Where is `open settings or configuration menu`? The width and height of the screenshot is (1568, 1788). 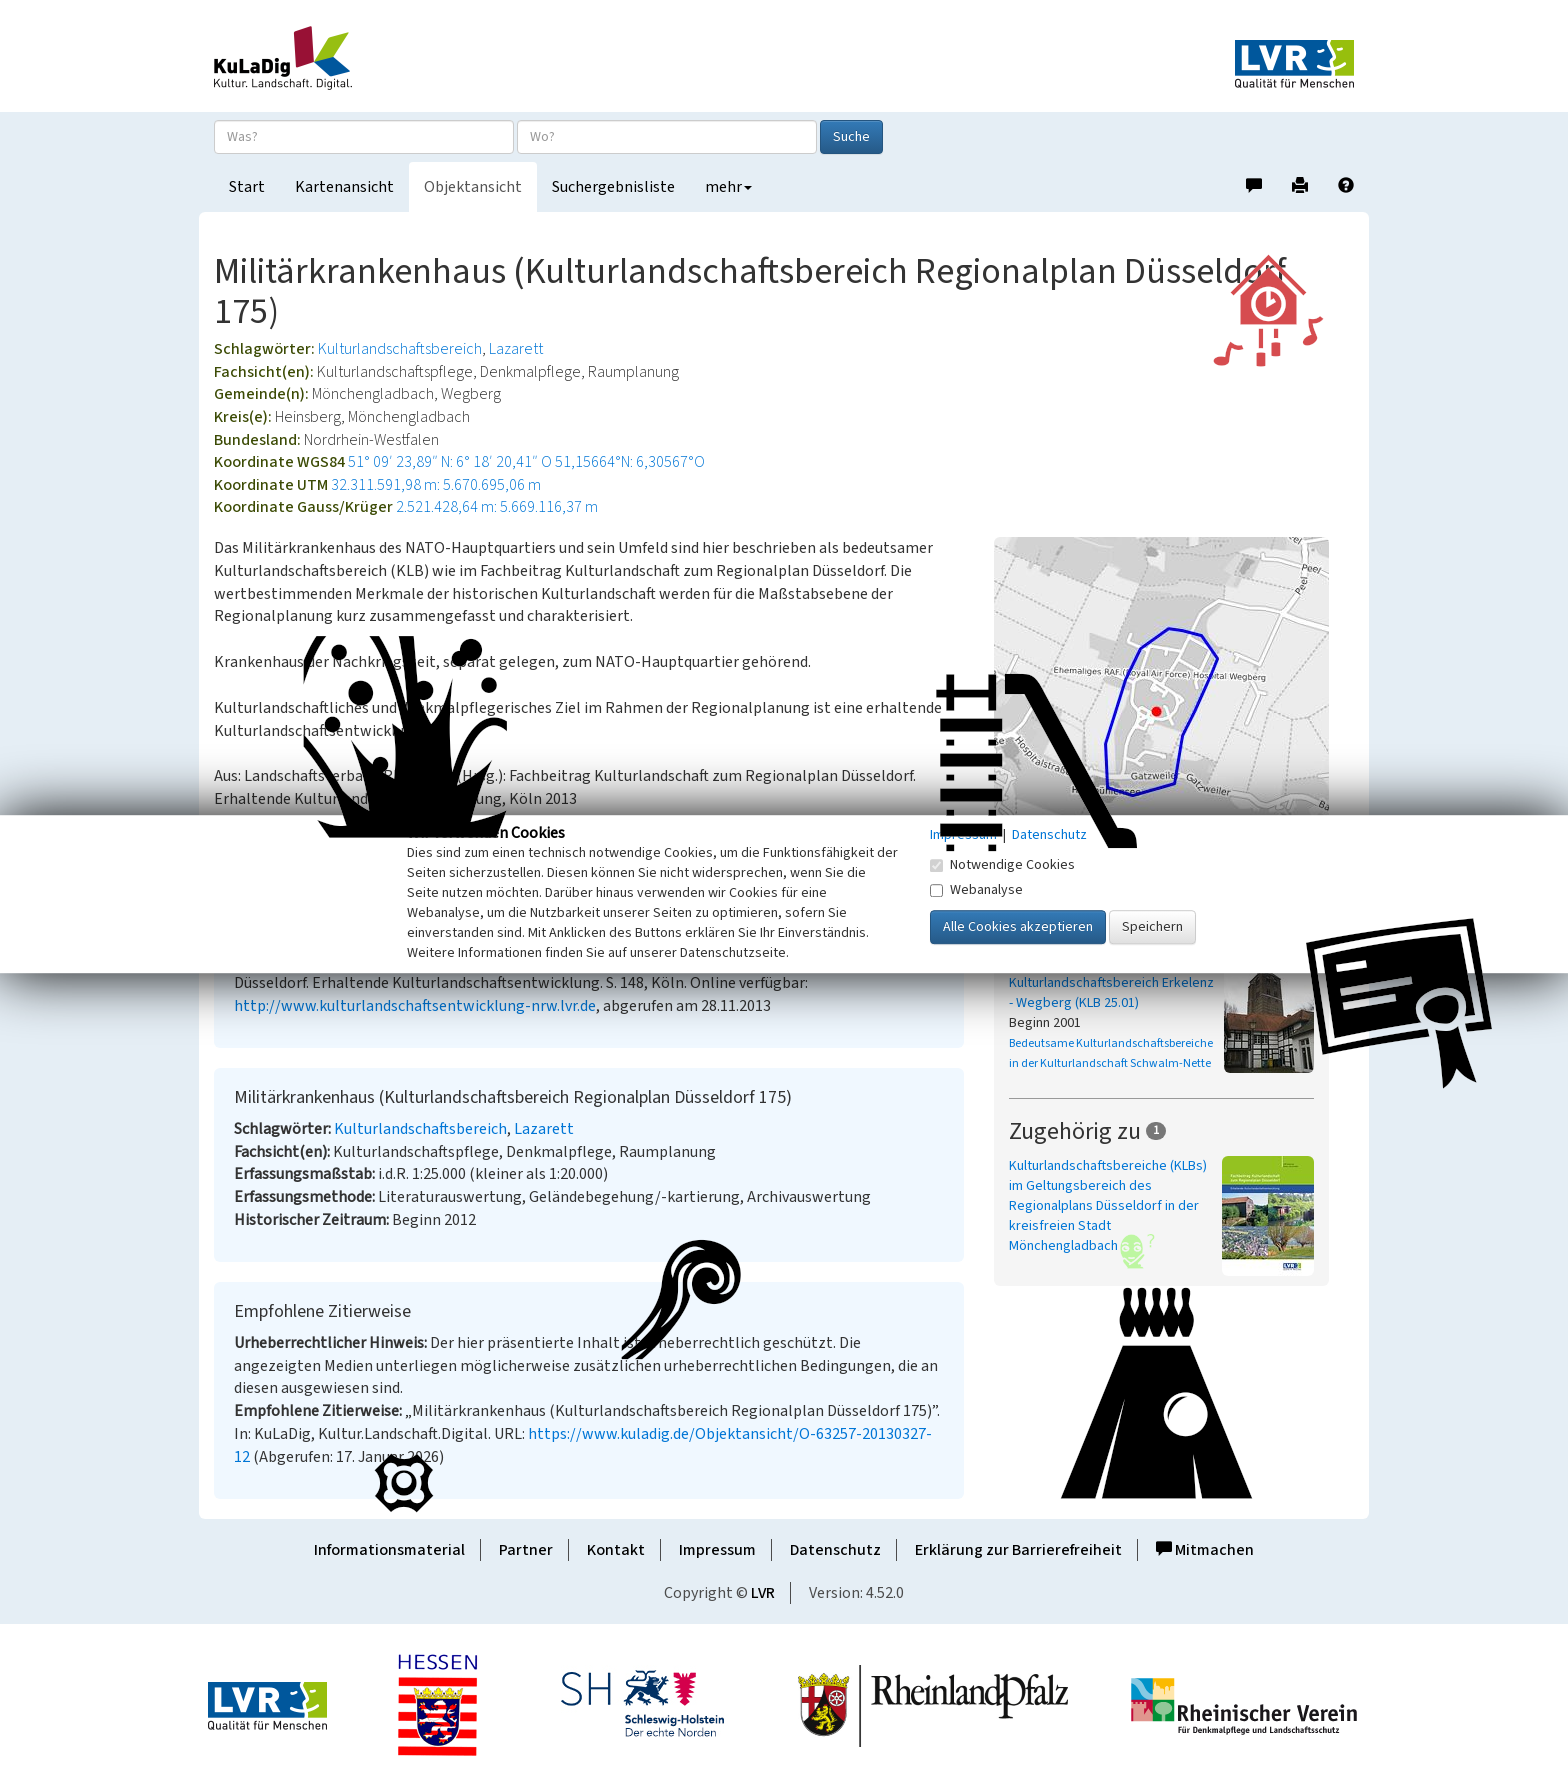 open settings or configuration menu is located at coordinates (404, 1483).